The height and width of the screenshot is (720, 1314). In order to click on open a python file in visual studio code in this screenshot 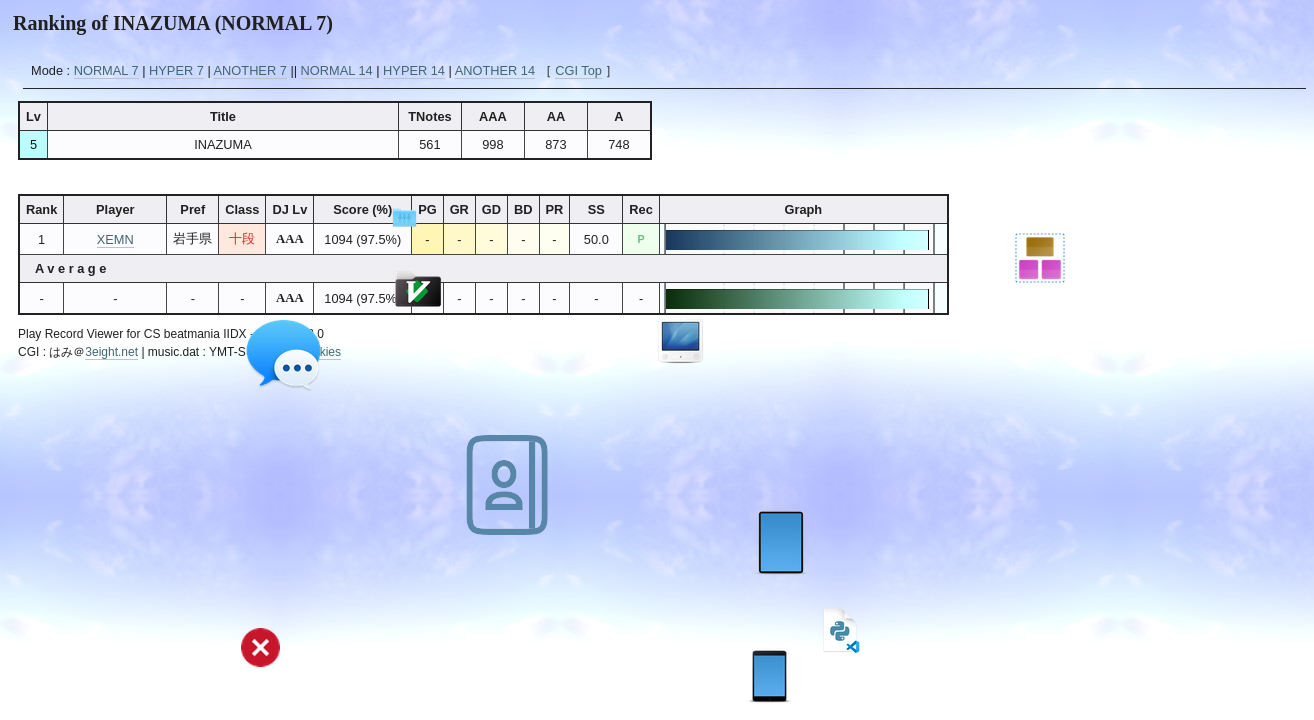, I will do `click(840, 631)`.